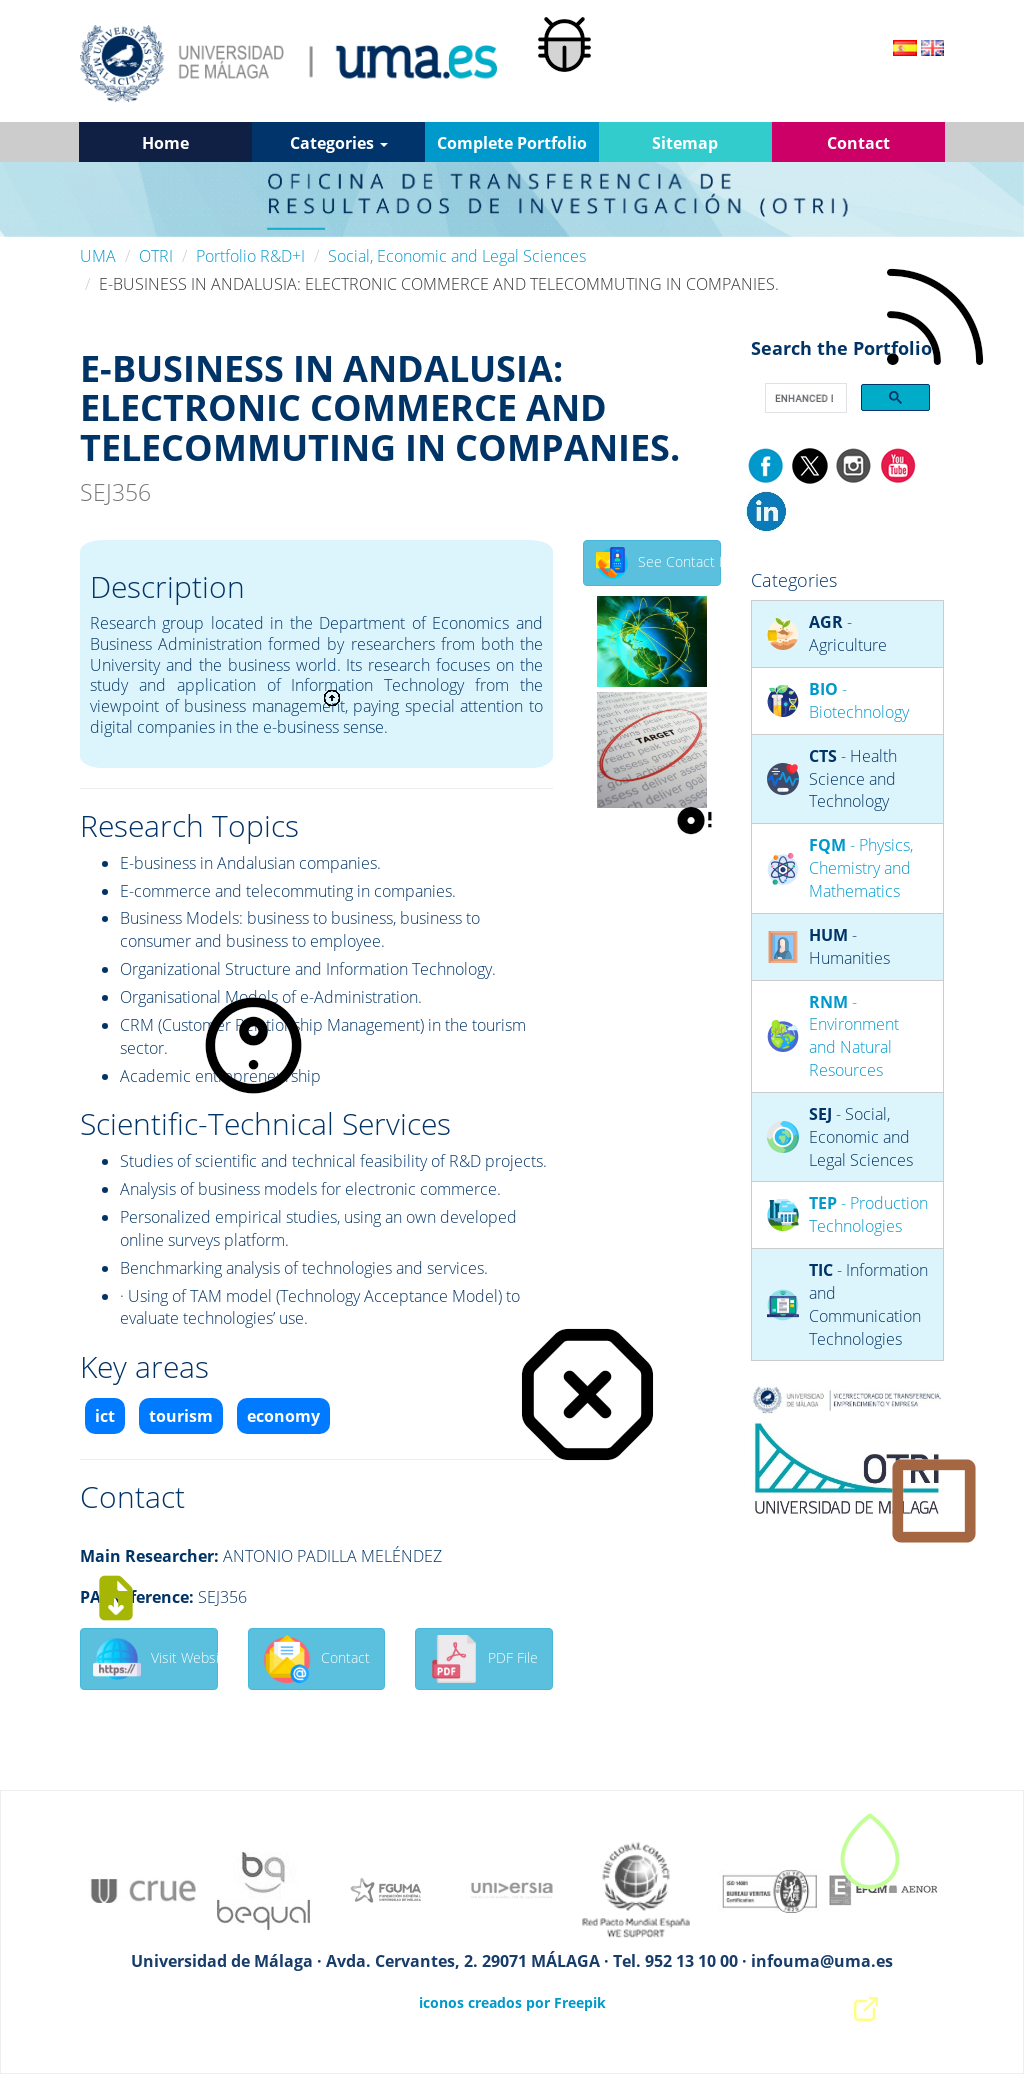 The height and width of the screenshot is (2074, 1024). What do you see at coordinates (694, 820) in the screenshot?
I see `indicates storage disc is full` at bounding box center [694, 820].